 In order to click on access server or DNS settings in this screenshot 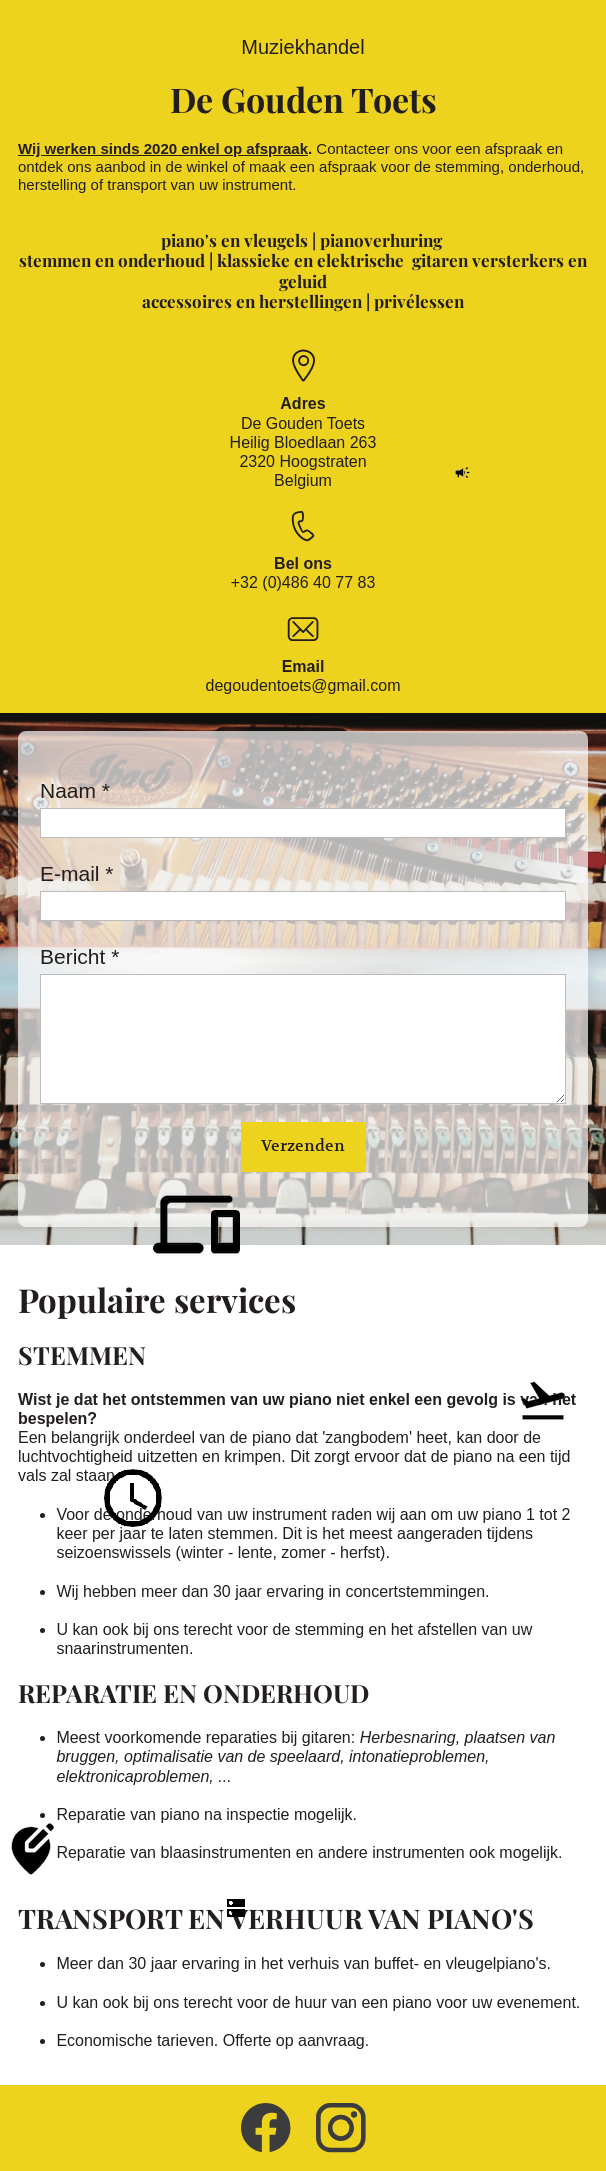, I will do `click(236, 1908)`.